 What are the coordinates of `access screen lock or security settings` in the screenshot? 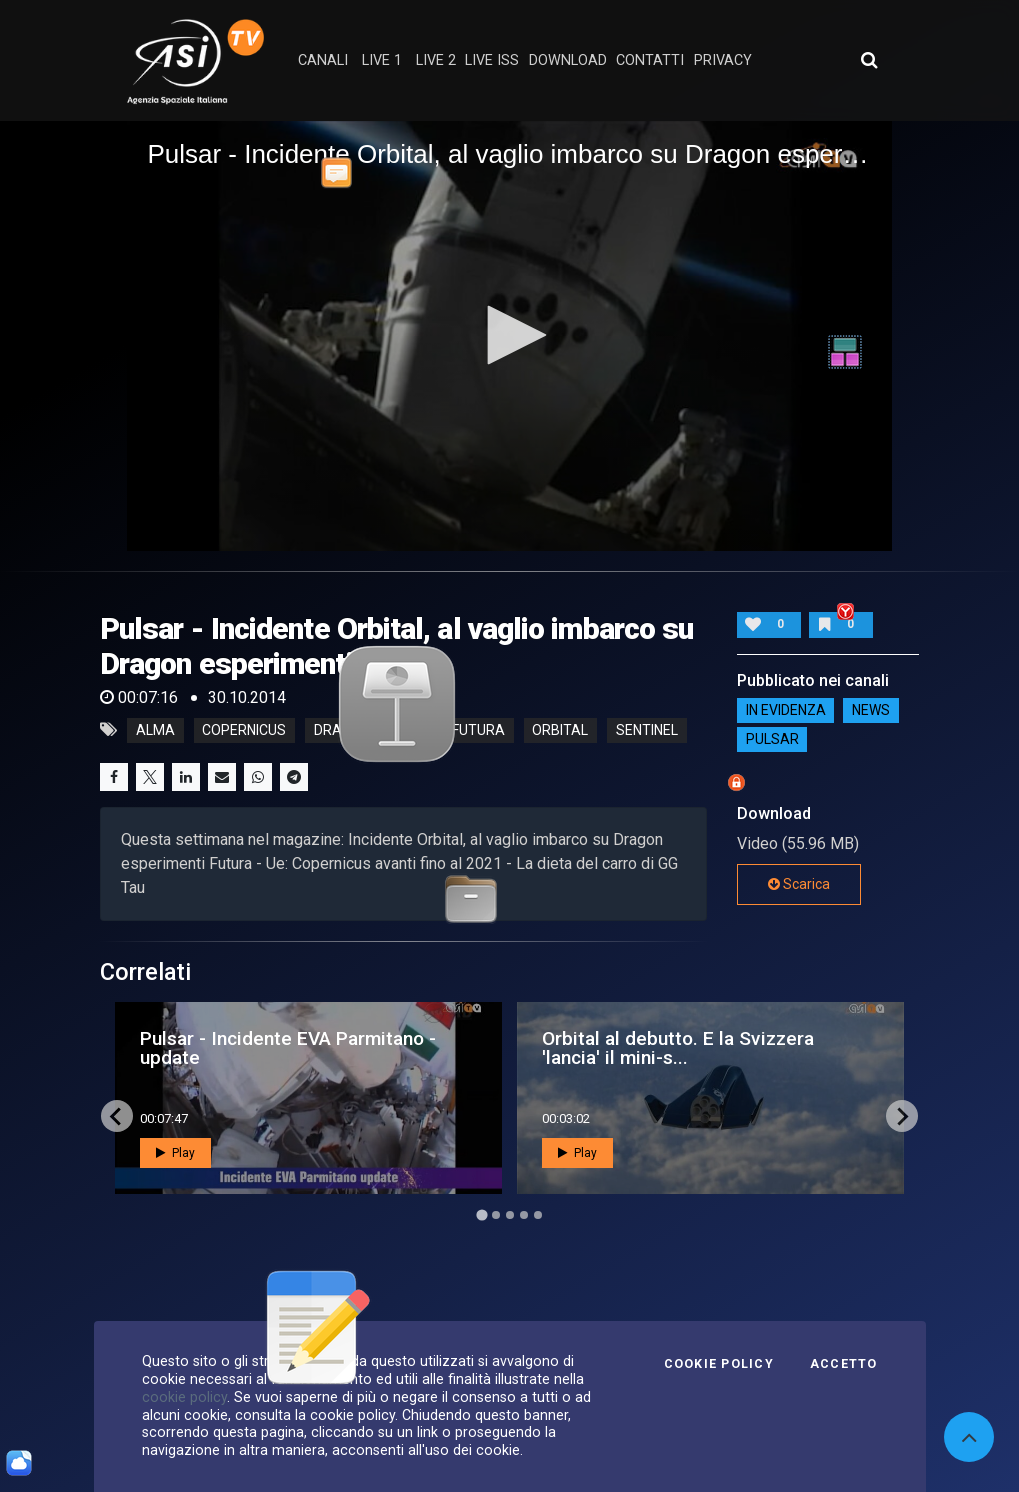 It's located at (736, 782).